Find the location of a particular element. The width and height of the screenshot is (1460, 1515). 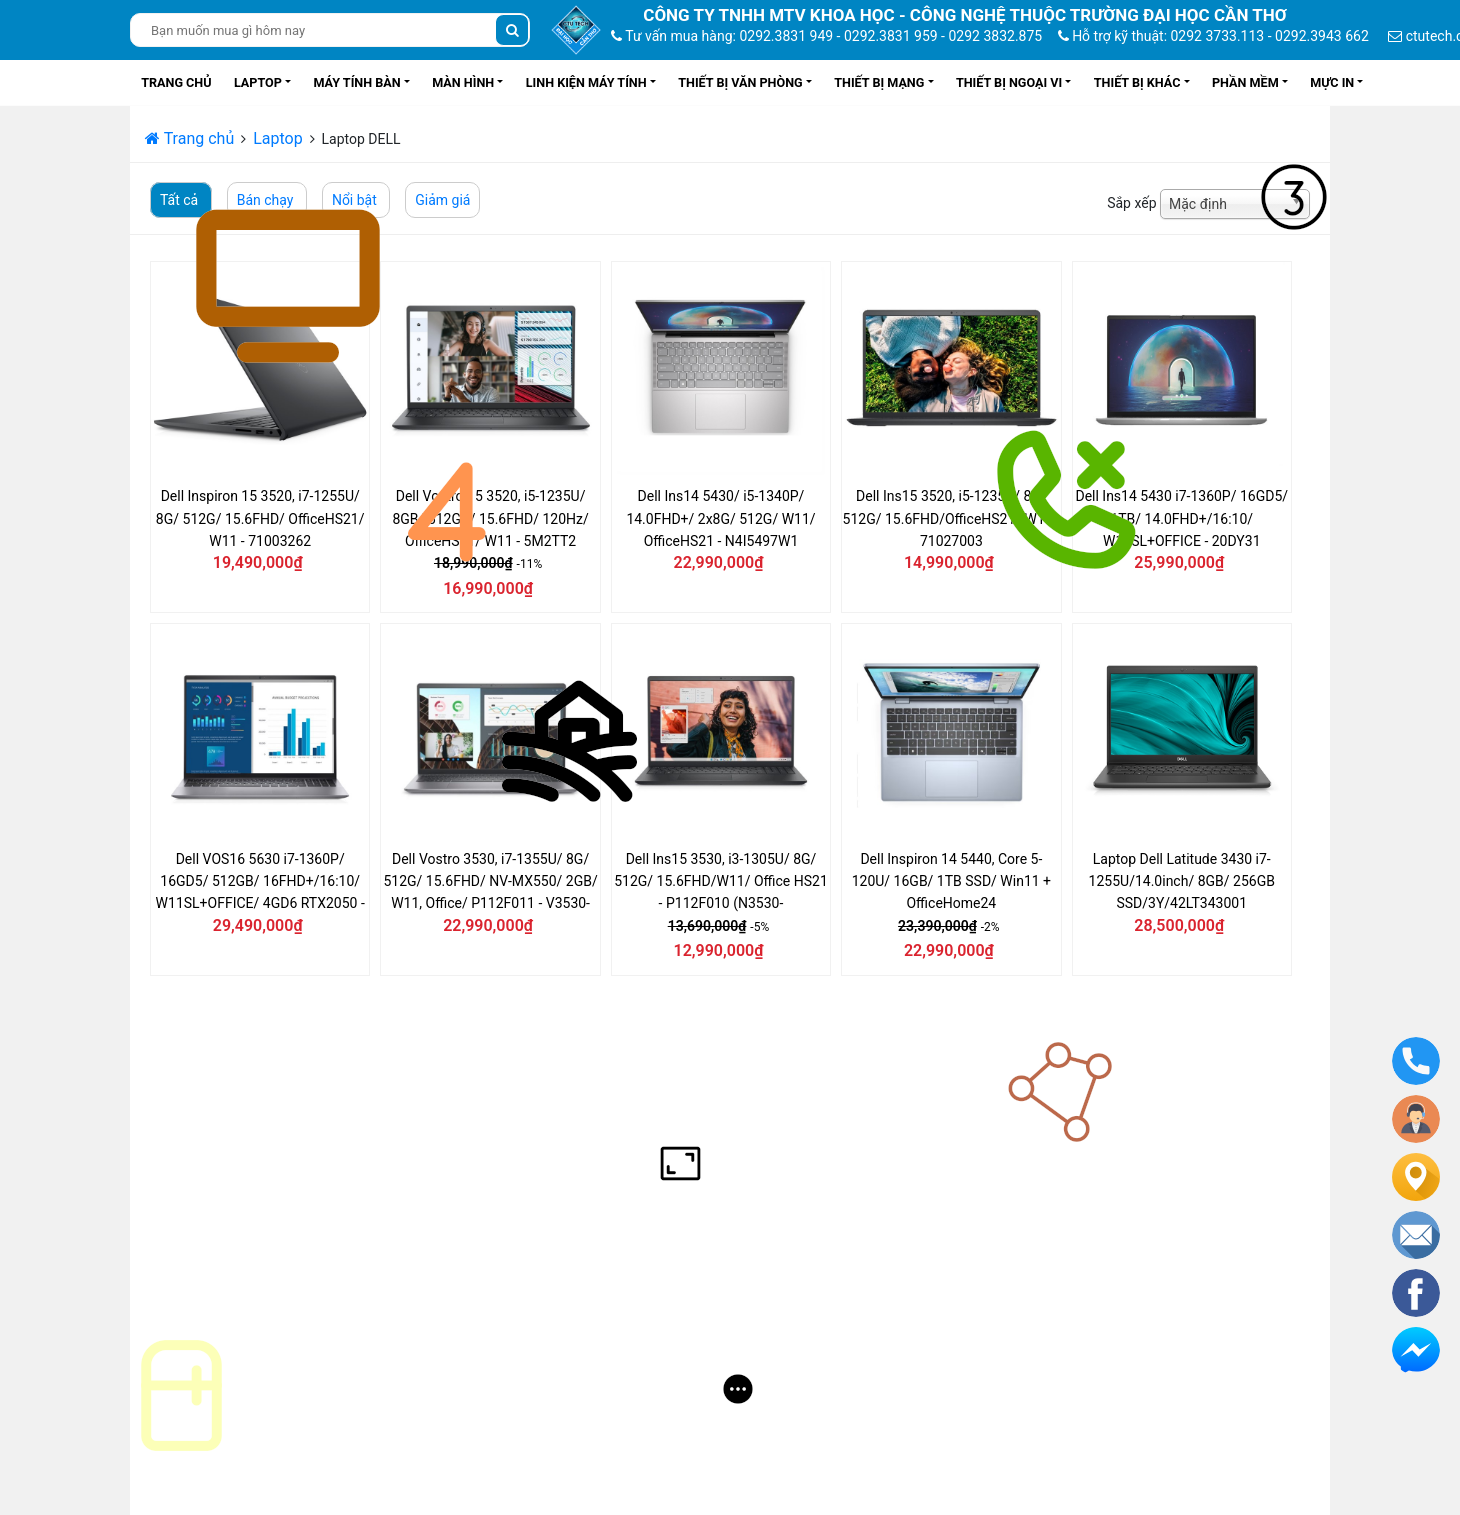

access kitchen appliance controls is located at coordinates (181, 1395).